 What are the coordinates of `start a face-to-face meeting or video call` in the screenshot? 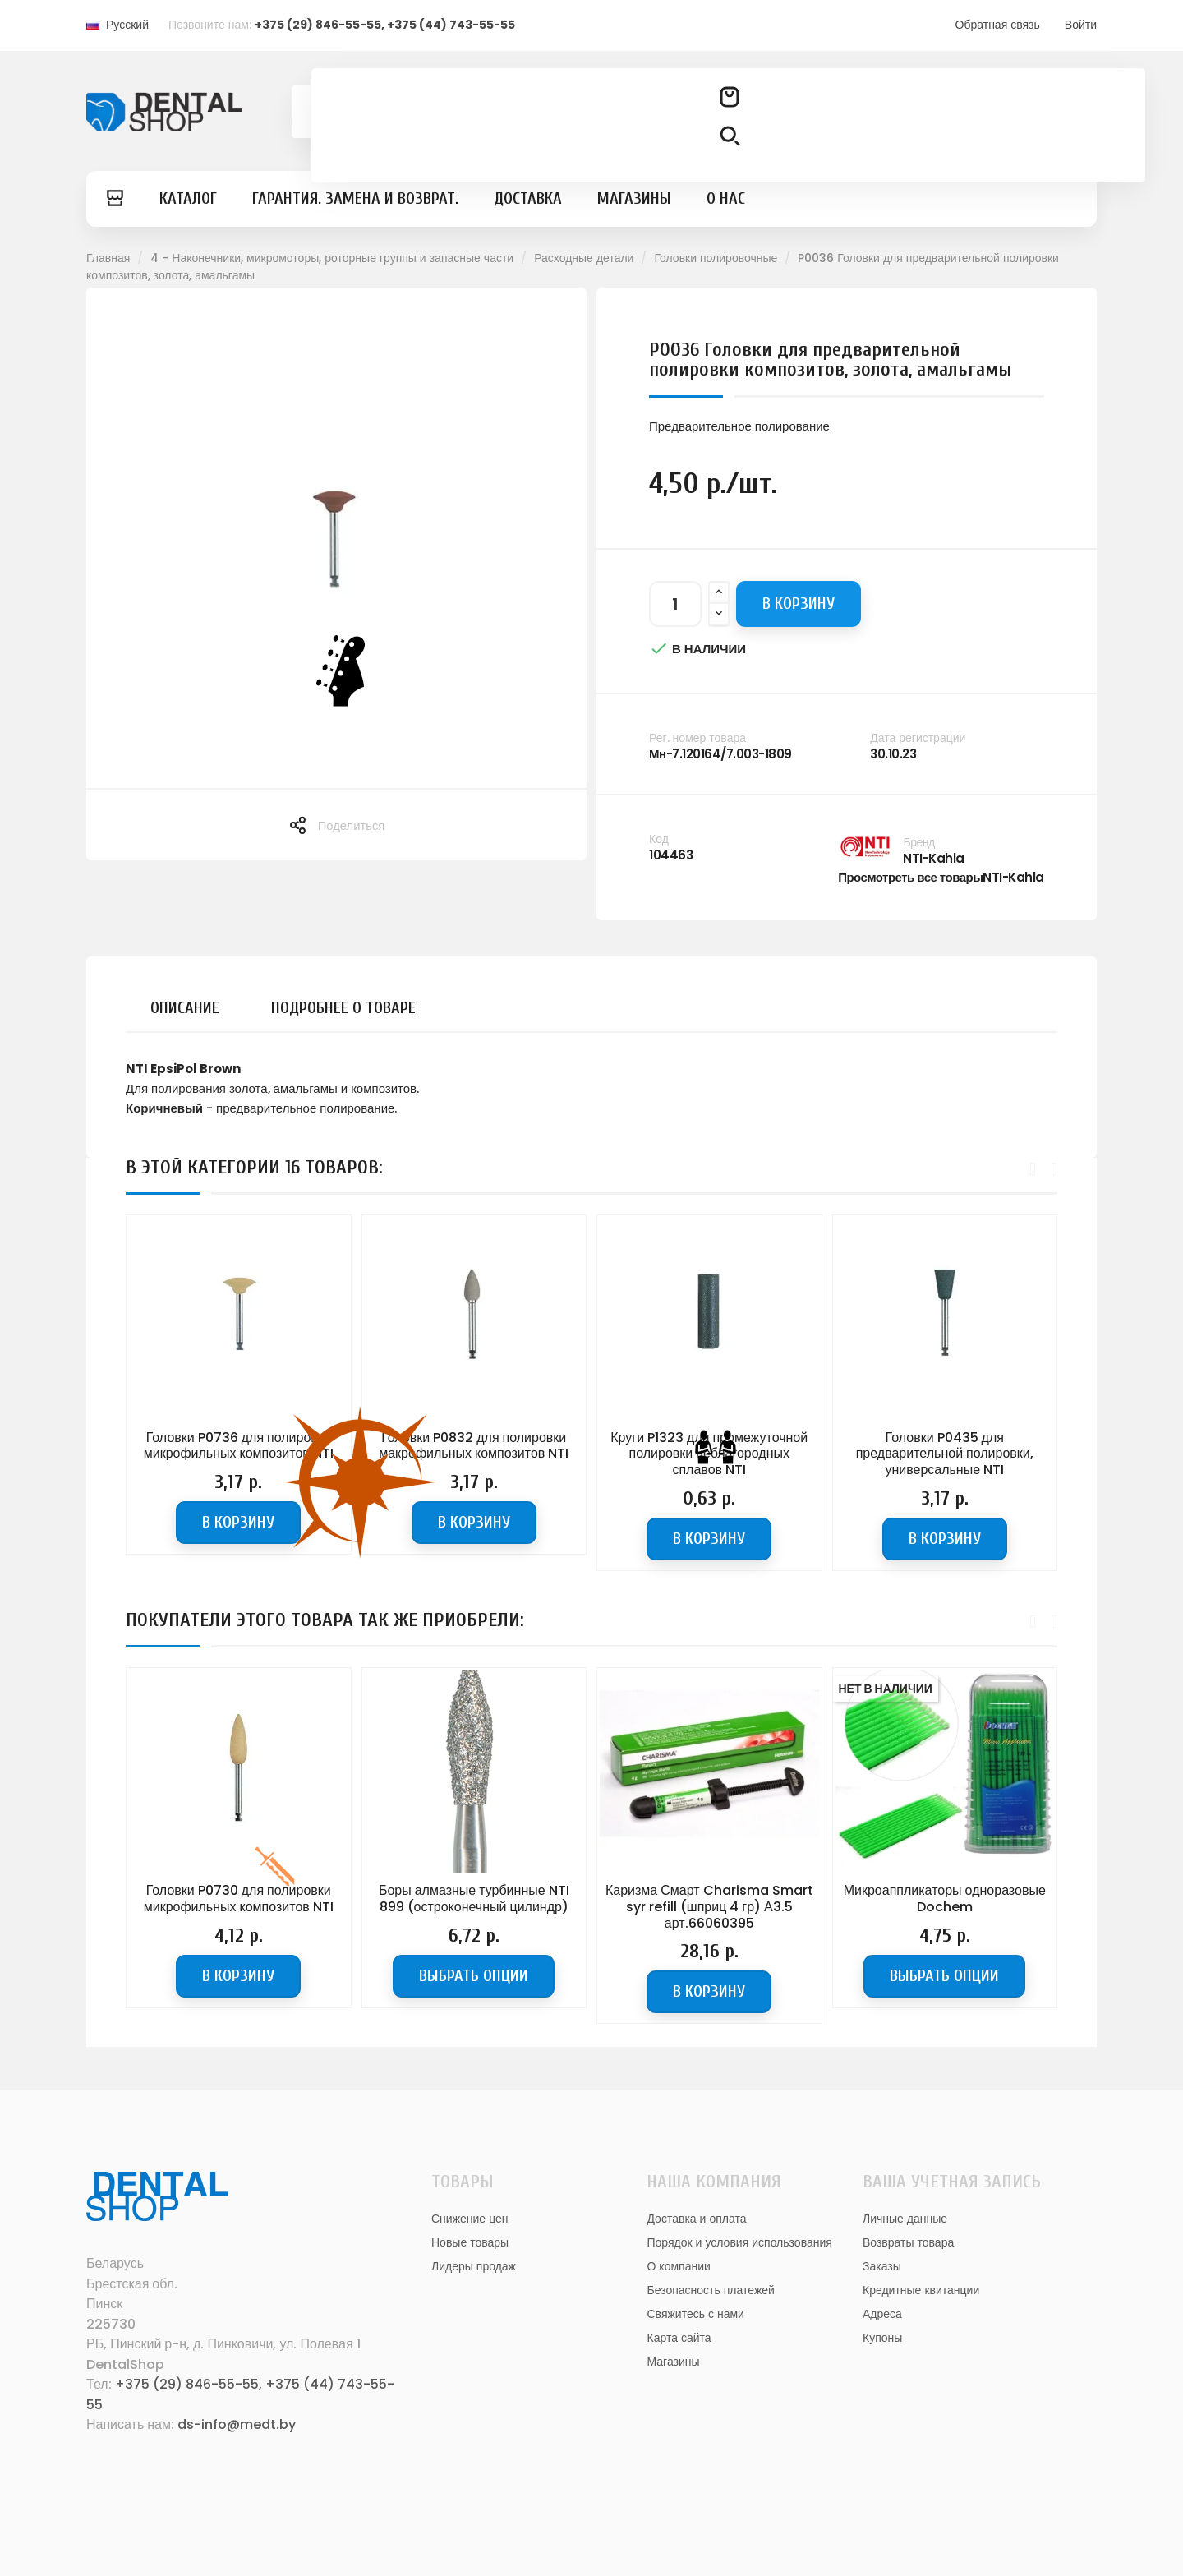 It's located at (716, 1447).